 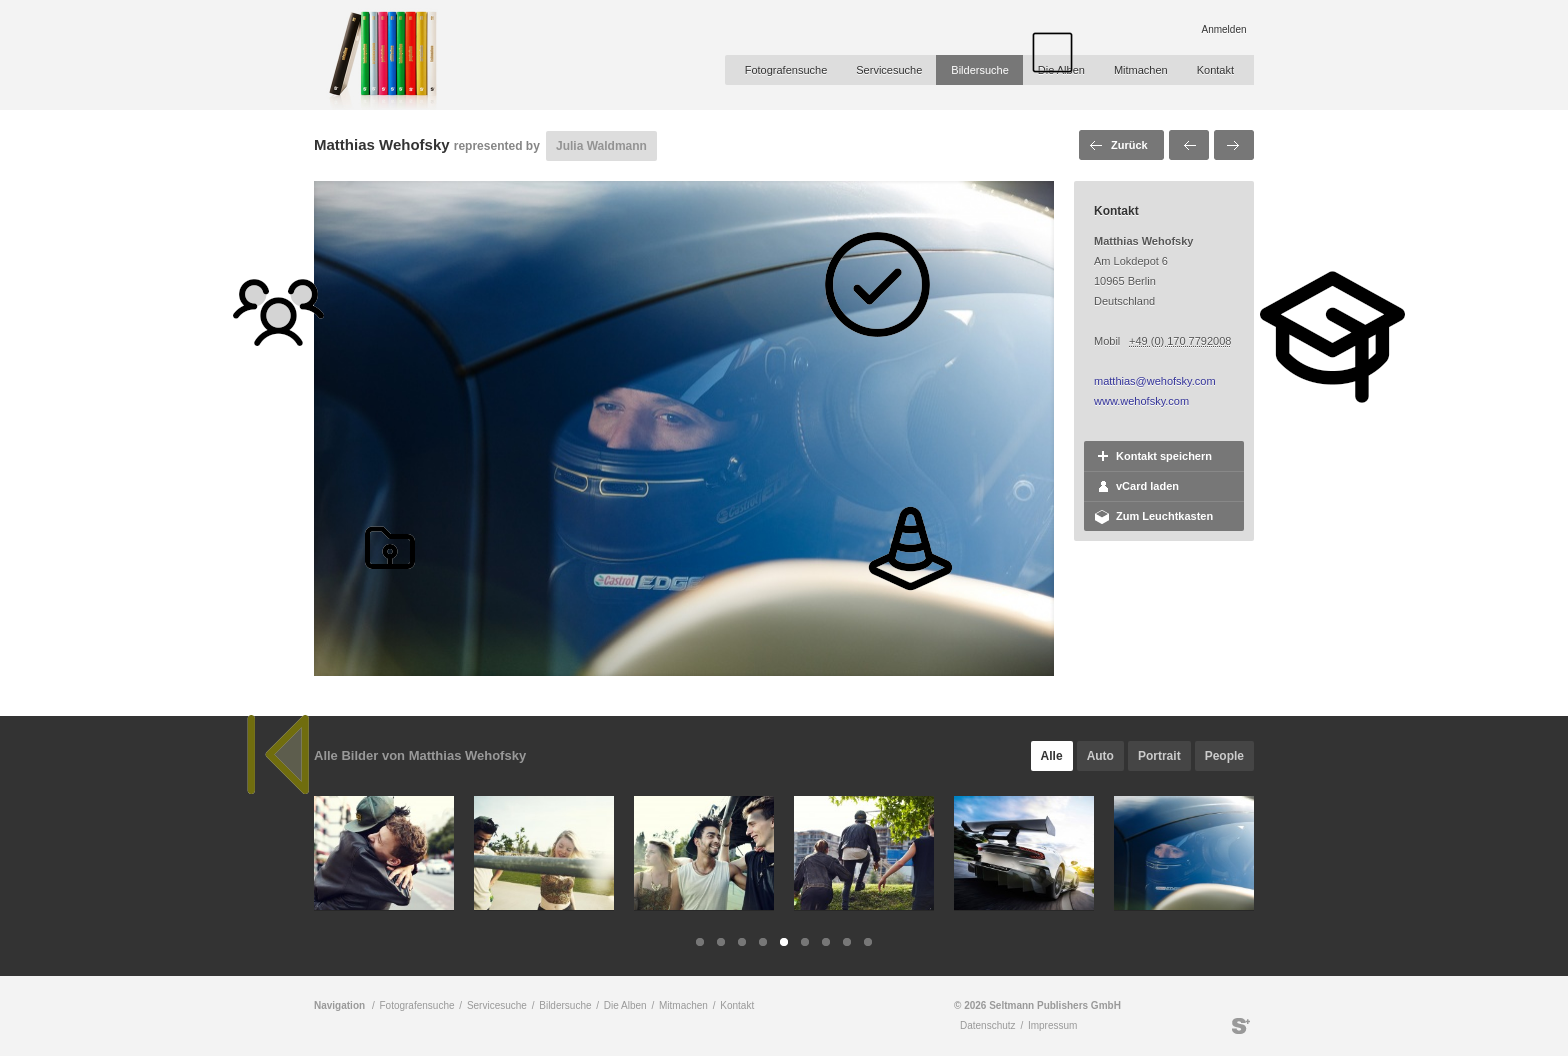 What do you see at coordinates (276, 754) in the screenshot?
I see `go to the beginning or first item` at bounding box center [276, 754].